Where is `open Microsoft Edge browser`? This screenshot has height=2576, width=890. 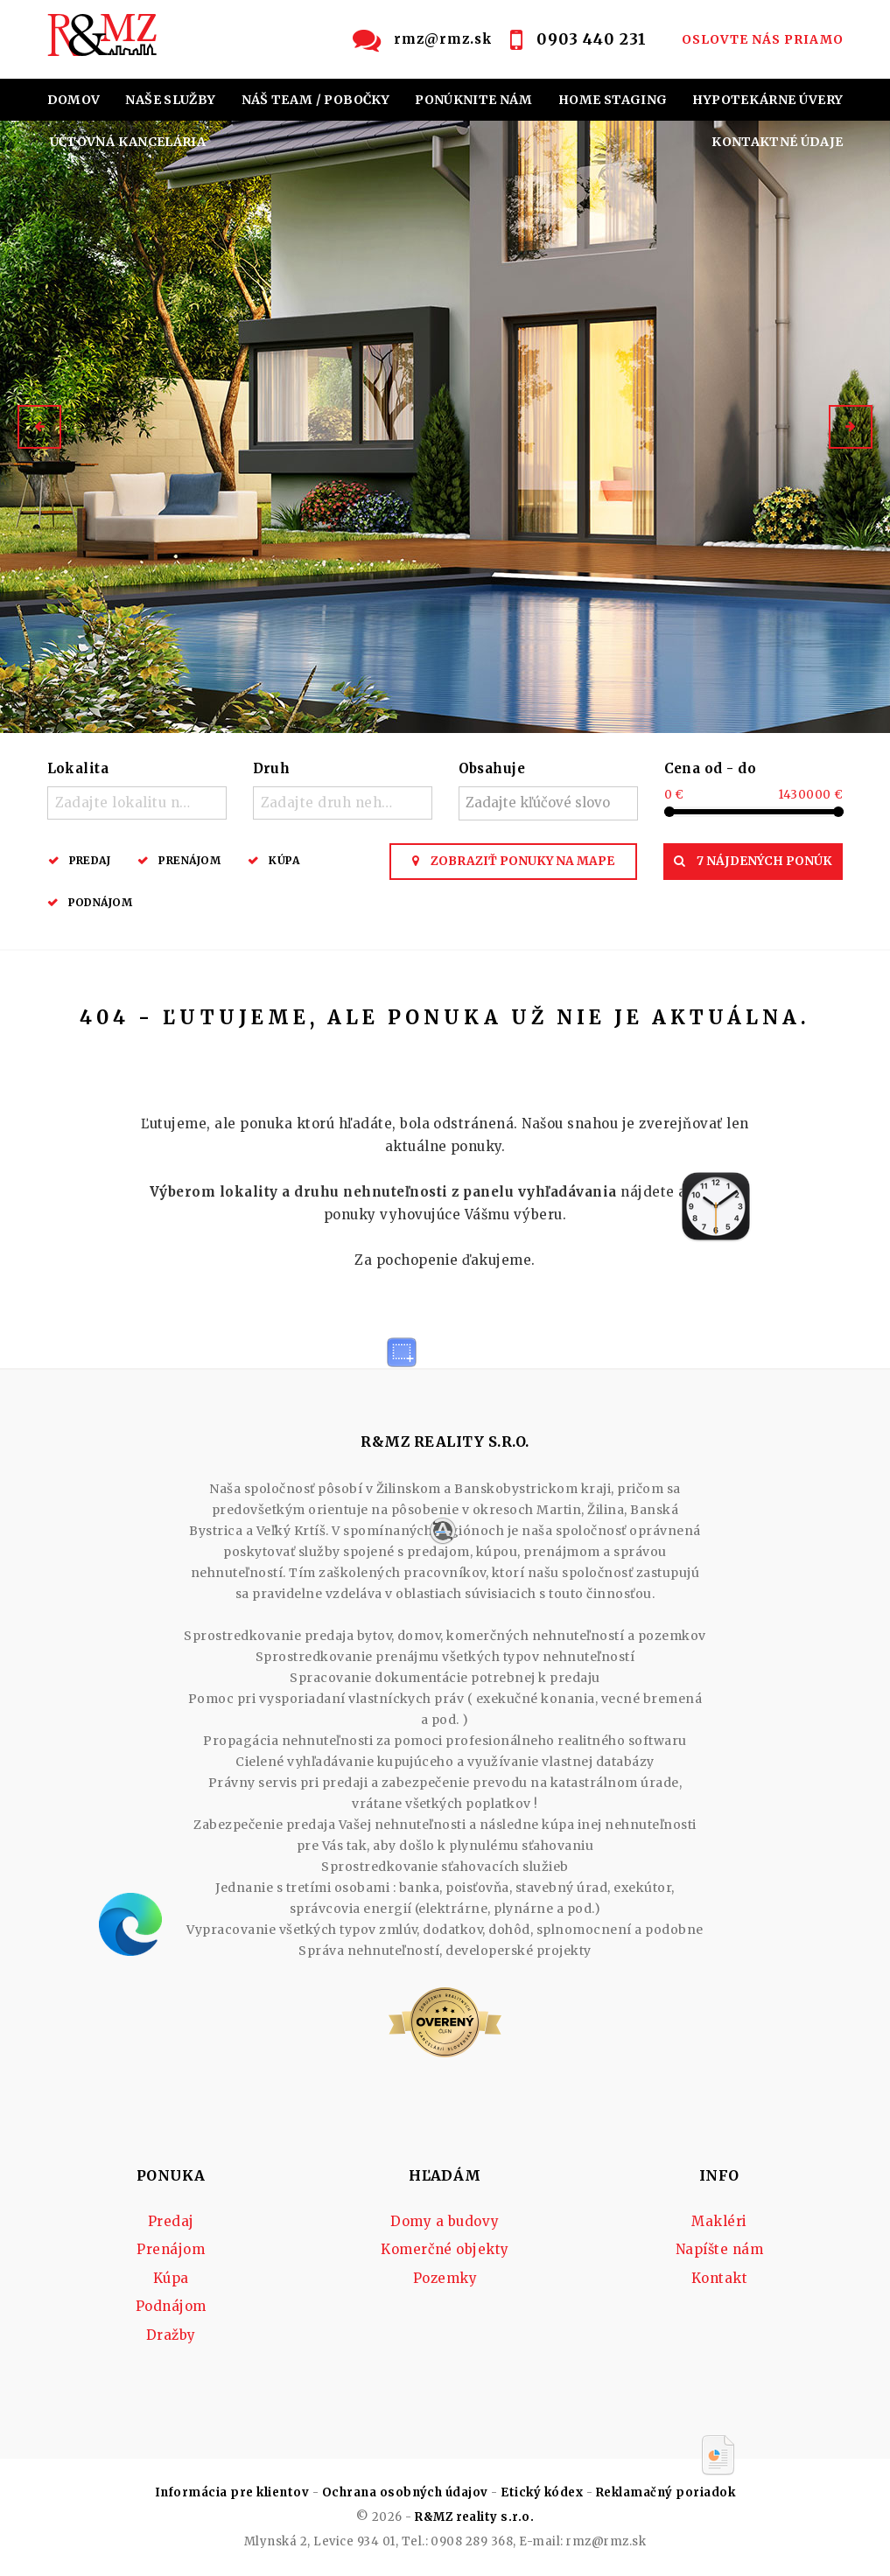 open Microsoft Edge browser is located at coordinates (130, 1924).